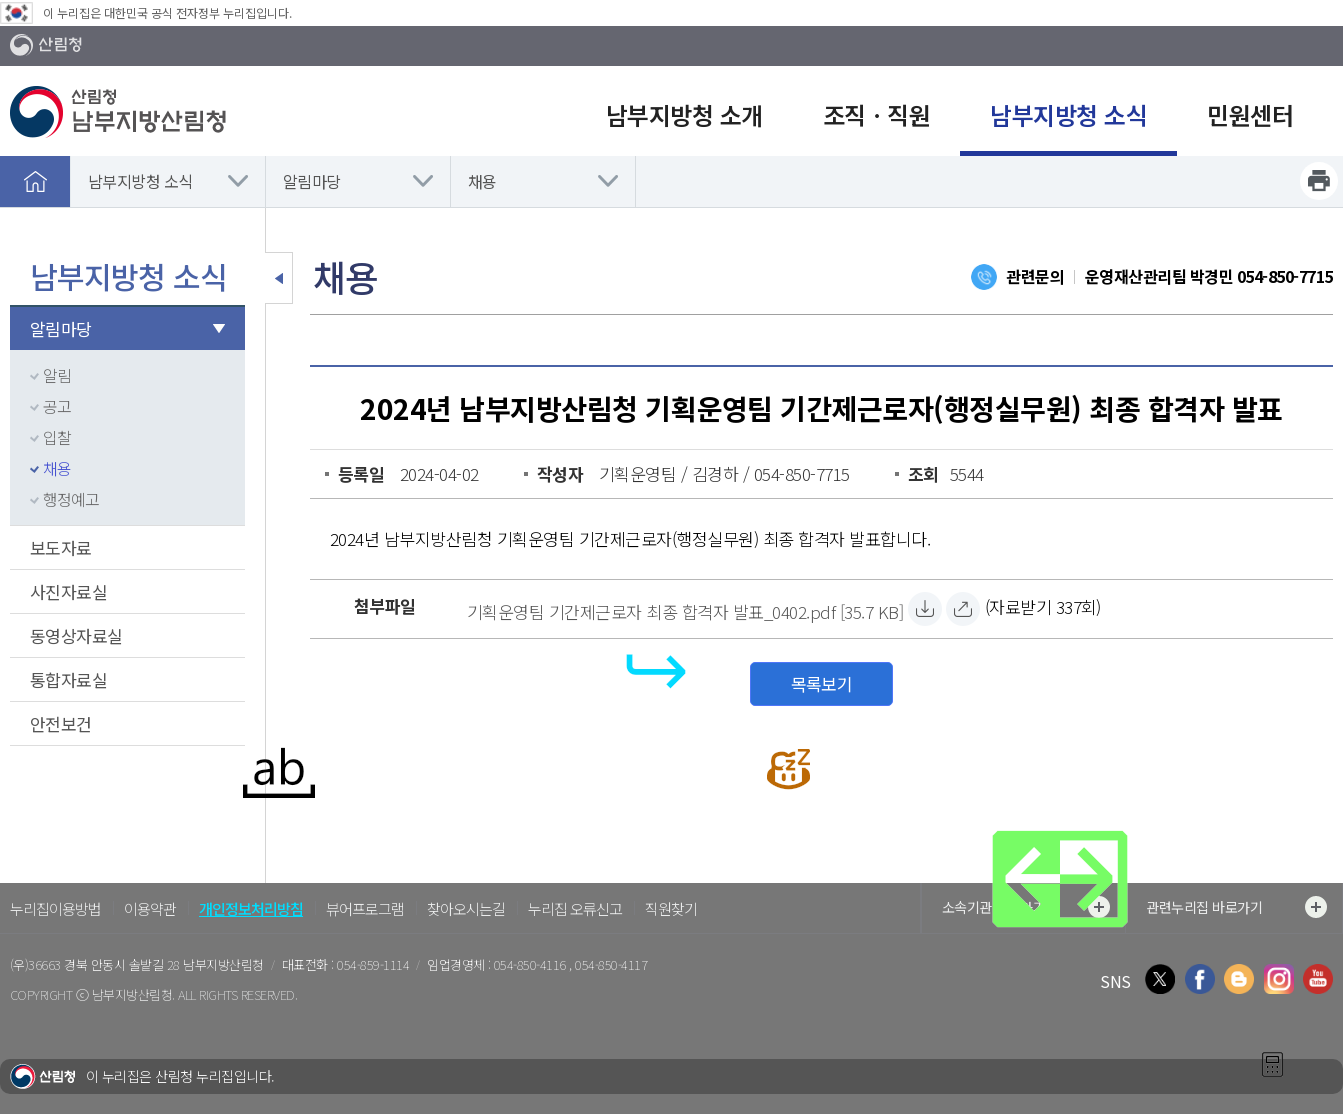 This screenshot has height=1114, width=1343. Describe the element at coordinates (1060, 879) in the screenshot. I see `toggle between true/false boolean values` at that location.